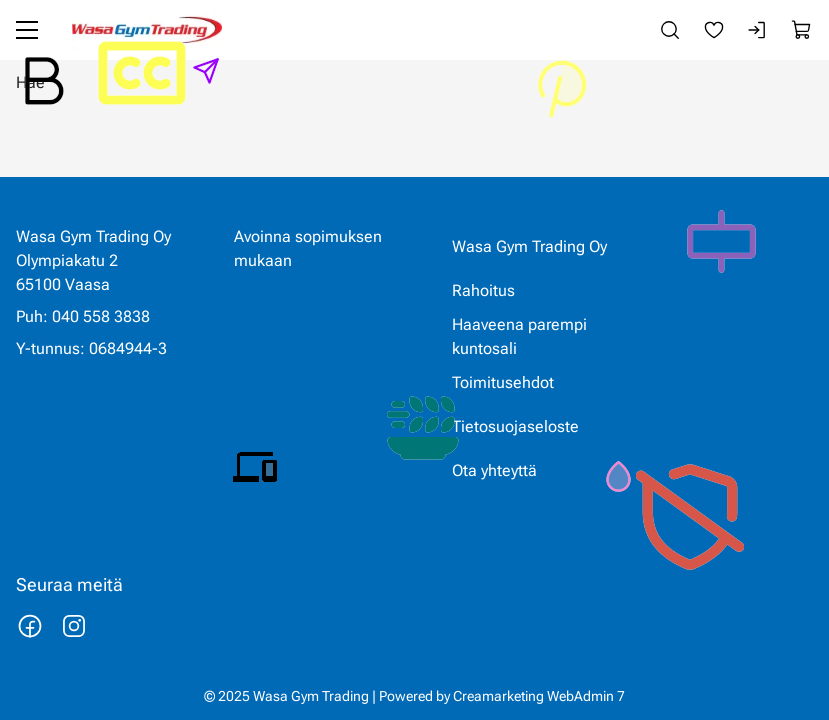 This screenshot has width=829, height=720. What do you see at coordinates (142, 73) in the screenshot?
I see `enable closed captions for video content` at bounding box center [142, 73].